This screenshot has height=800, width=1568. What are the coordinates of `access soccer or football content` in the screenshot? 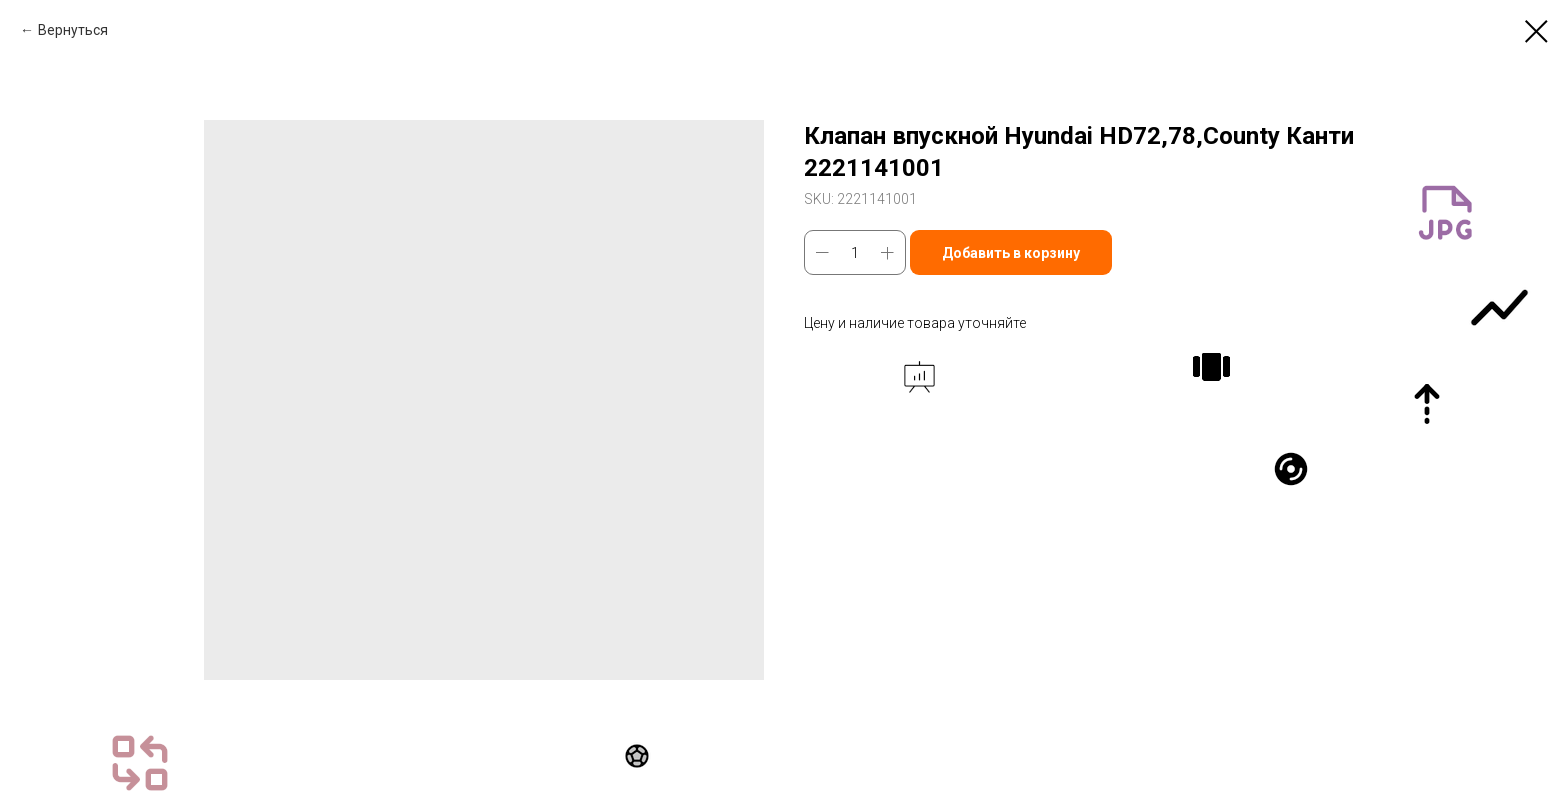 It's located at (637, 756).